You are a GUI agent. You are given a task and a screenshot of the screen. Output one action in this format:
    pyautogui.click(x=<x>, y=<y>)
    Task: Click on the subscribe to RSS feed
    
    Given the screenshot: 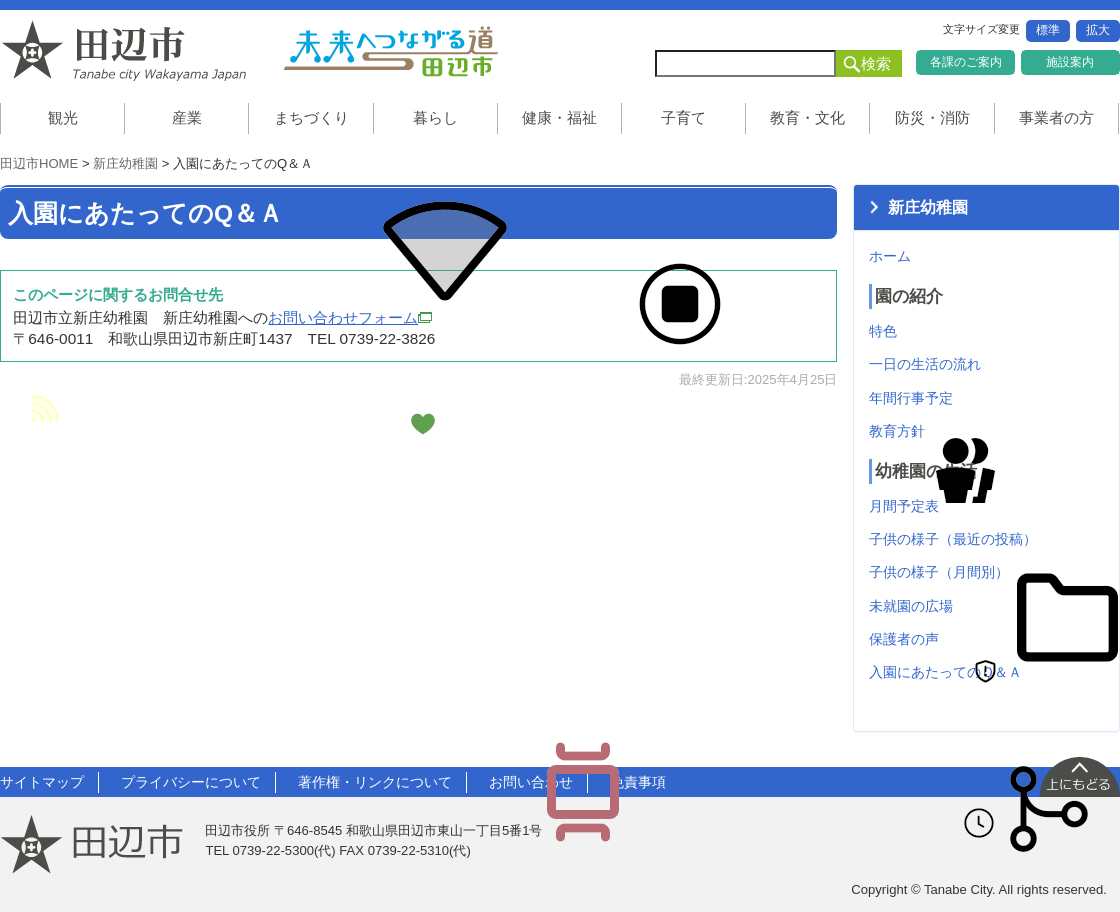 What is the action you would take?
    pyautogui.click(x=44, y=410)
    